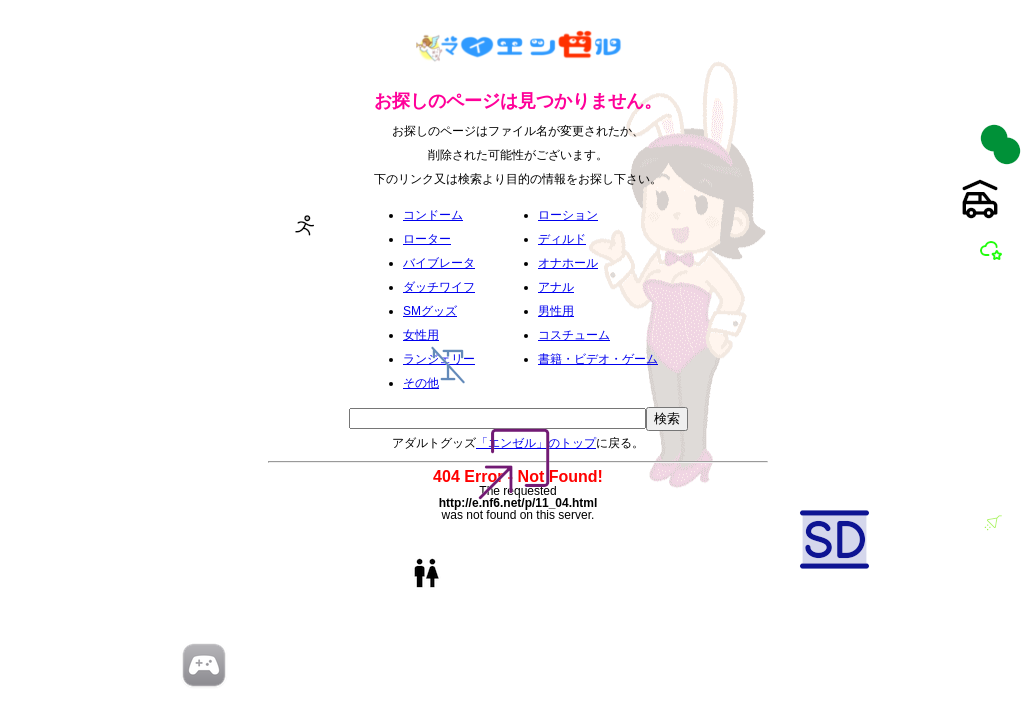 This screenshot has height=720, width=1036. What do you see at coordinates (514, 464) in the screenshot?
I see `import or bring content into the current view` at bounding box center [514, 464].